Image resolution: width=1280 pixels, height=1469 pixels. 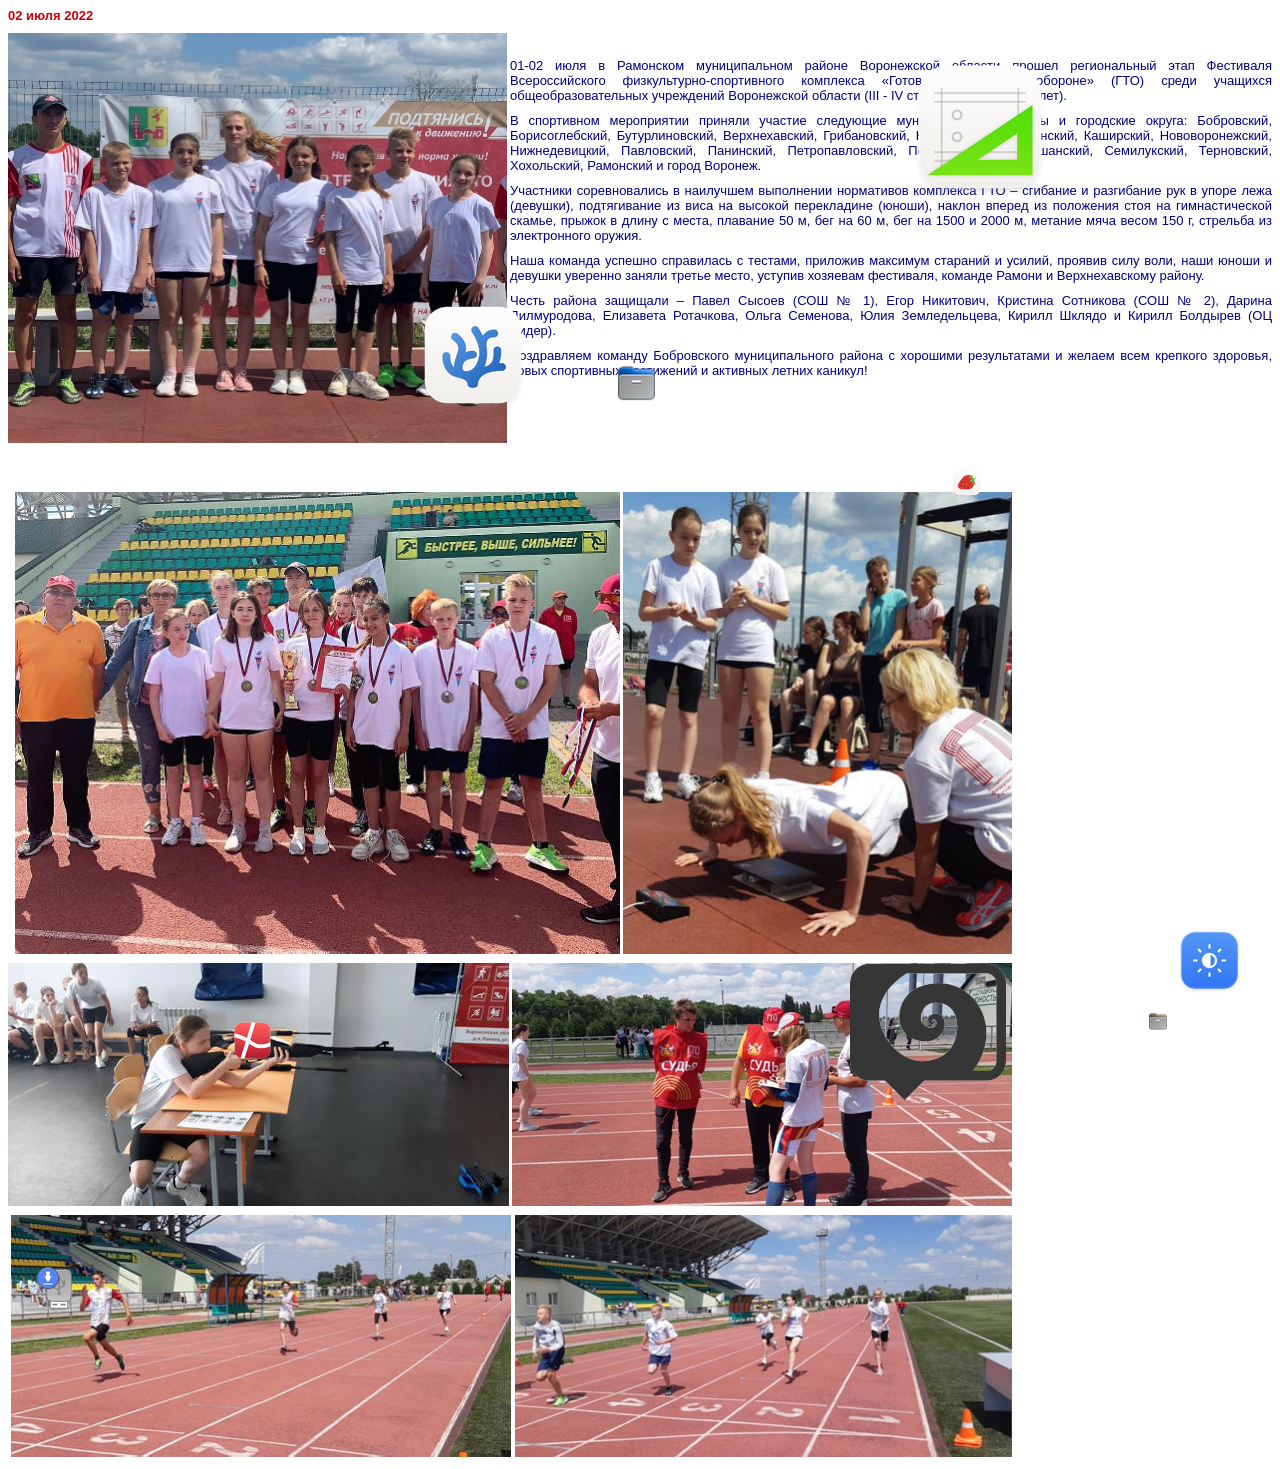 What do you see at coordinates (1158, 1021) in the screenshot?
I see `open the file manager` at bounding box center [1158, 1021].